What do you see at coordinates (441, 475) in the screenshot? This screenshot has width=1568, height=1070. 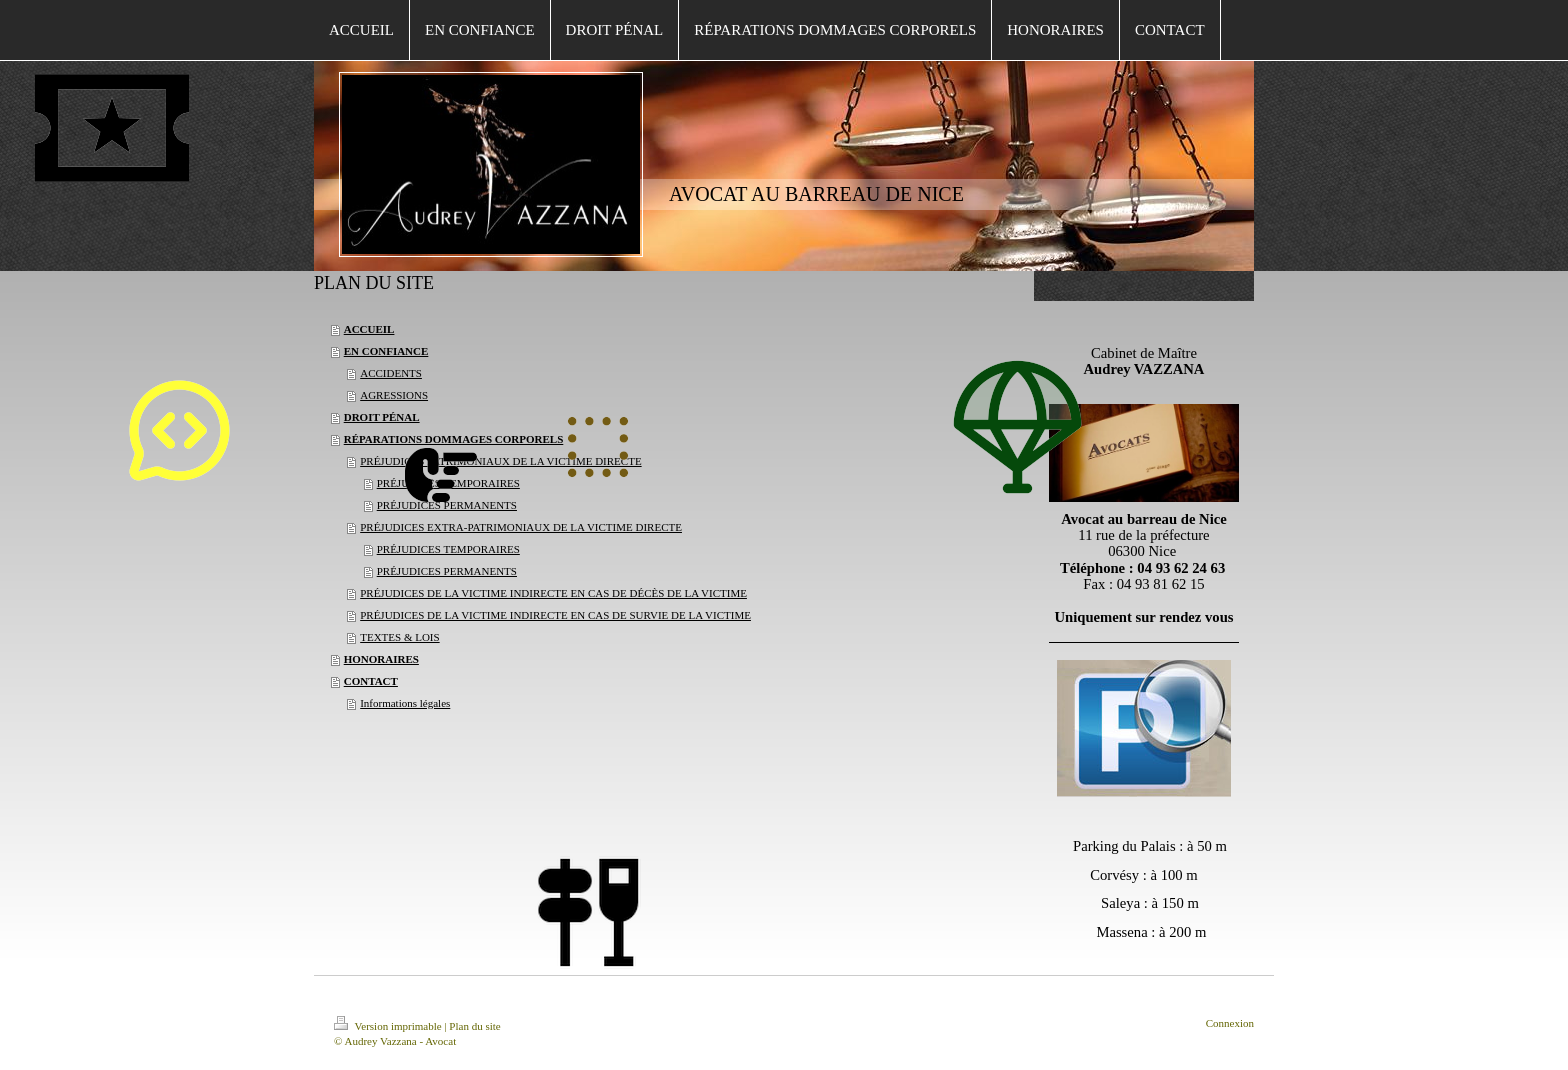 I see `indicates next step or continue forward` at bounding box center [441, 475].